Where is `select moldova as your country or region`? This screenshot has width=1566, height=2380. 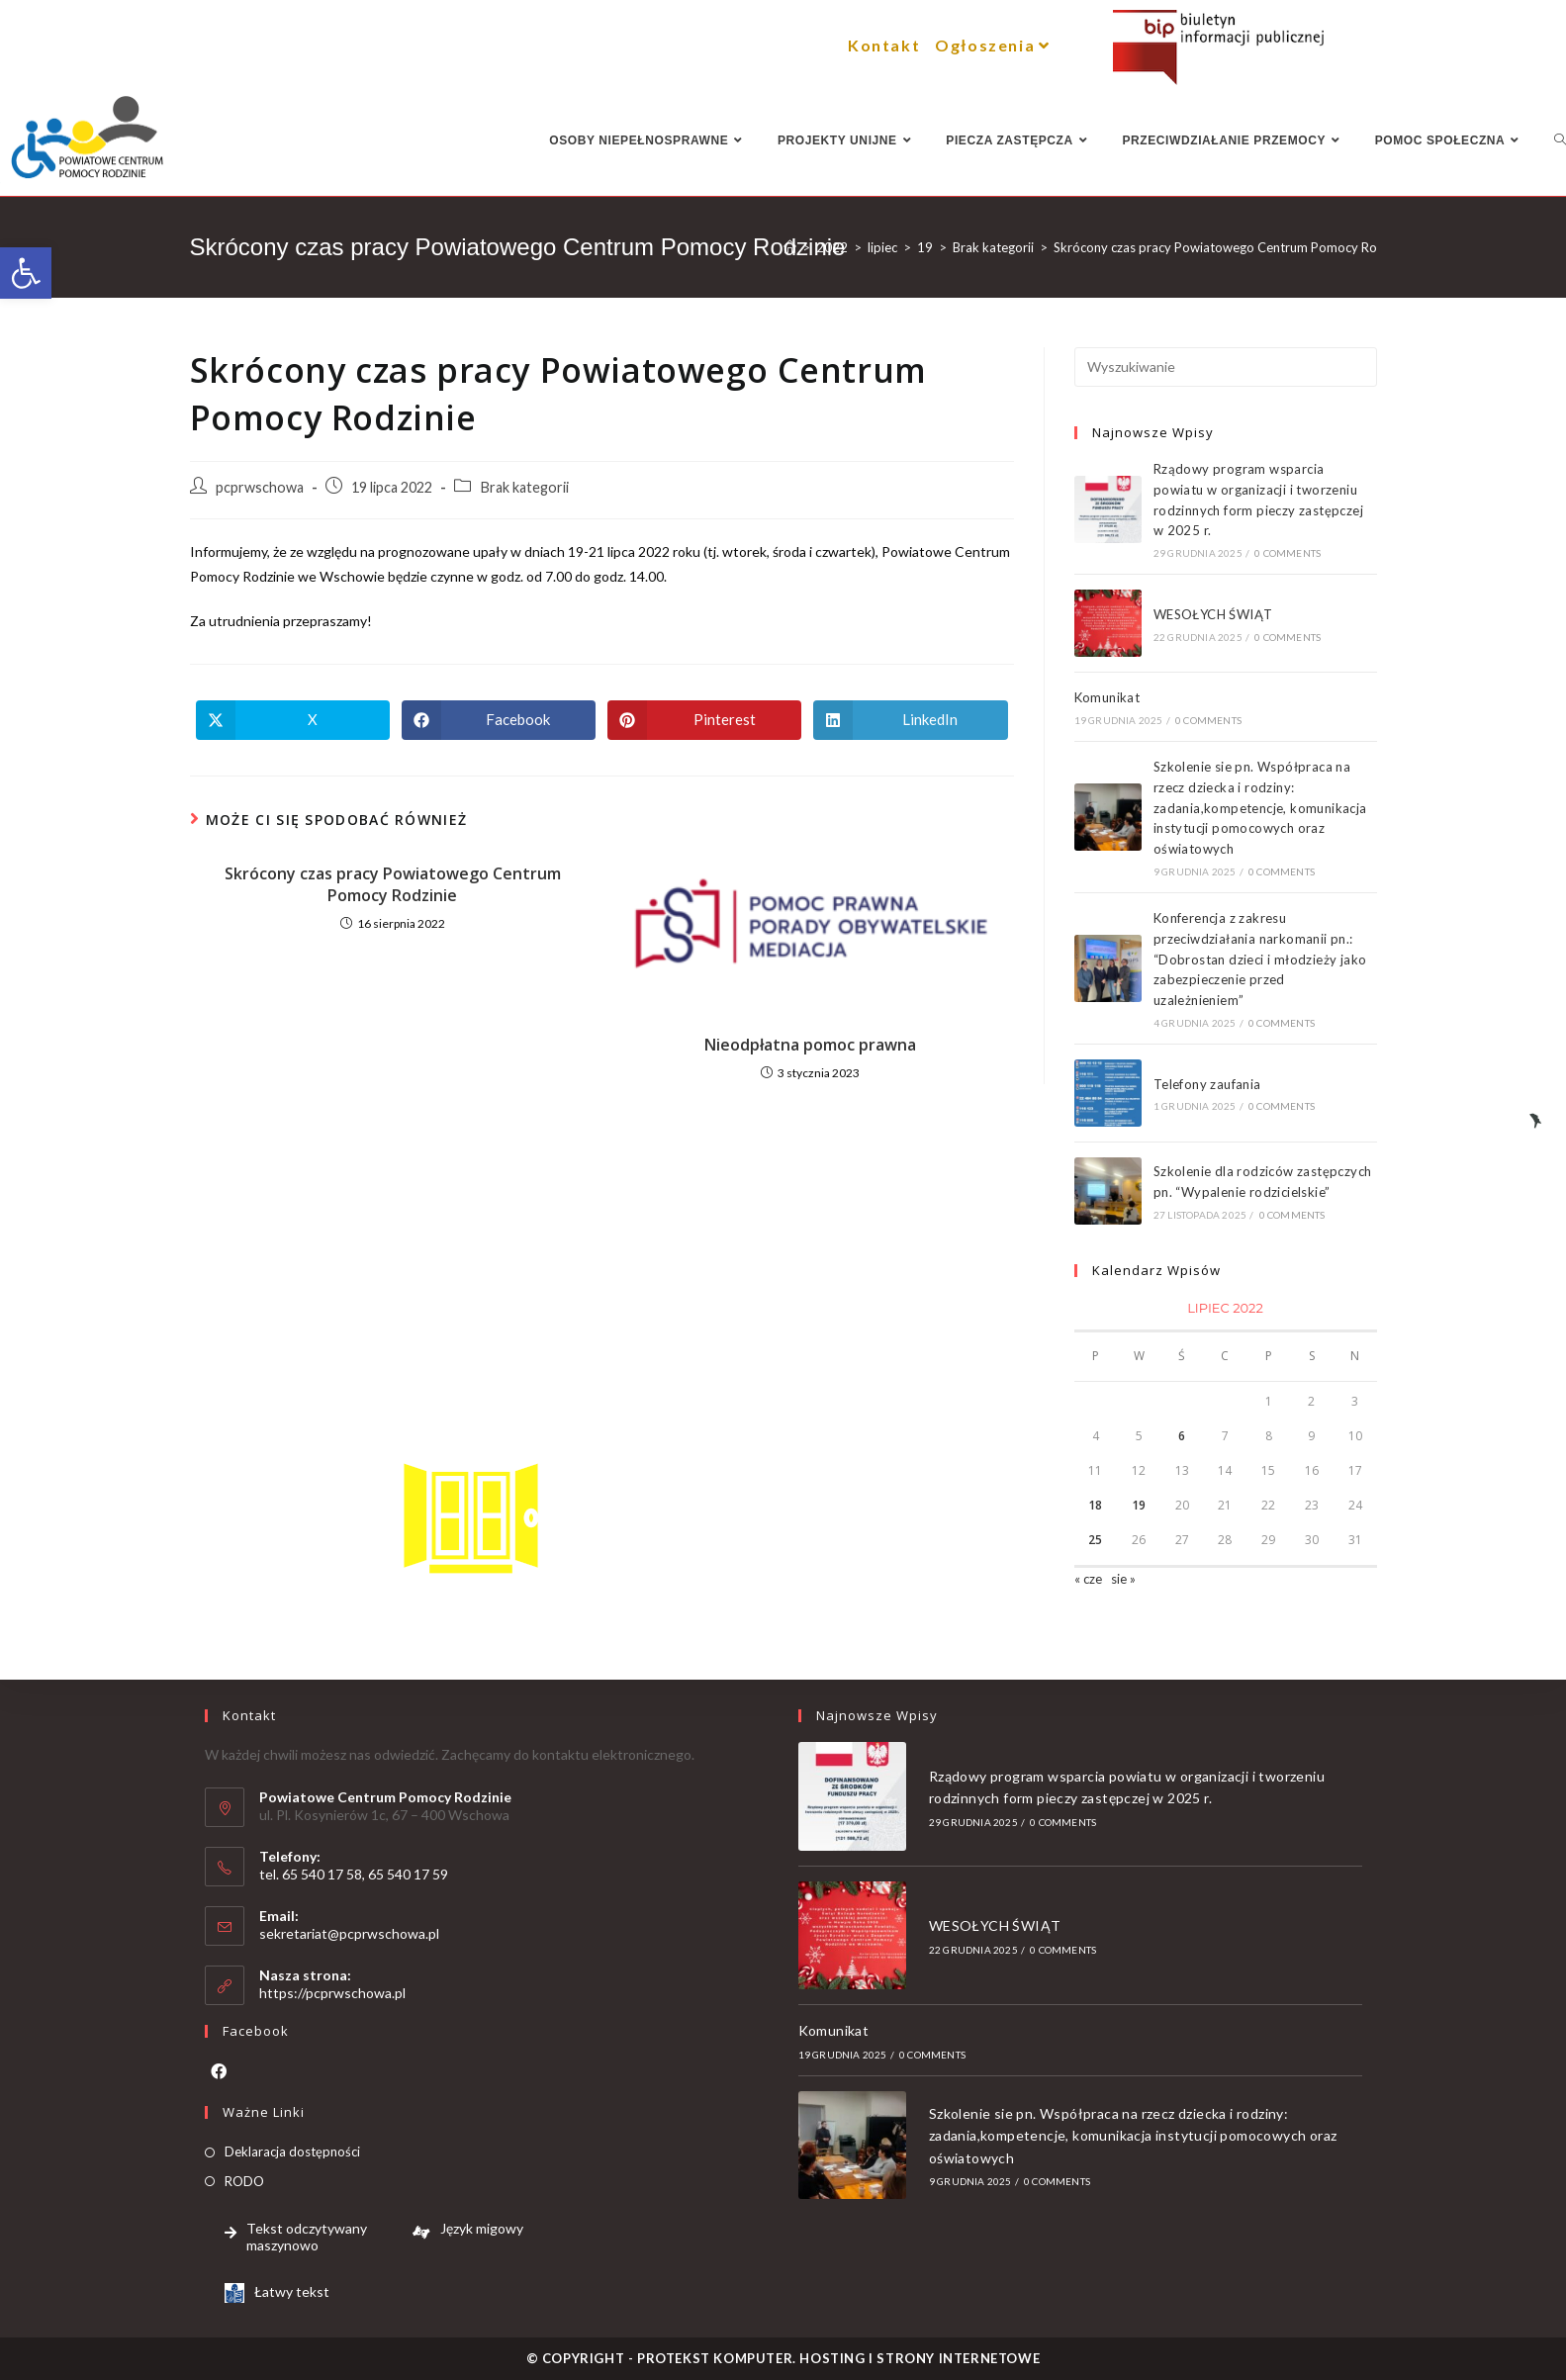 select moldova as your country or region is located at coordinates (1535, 1121).